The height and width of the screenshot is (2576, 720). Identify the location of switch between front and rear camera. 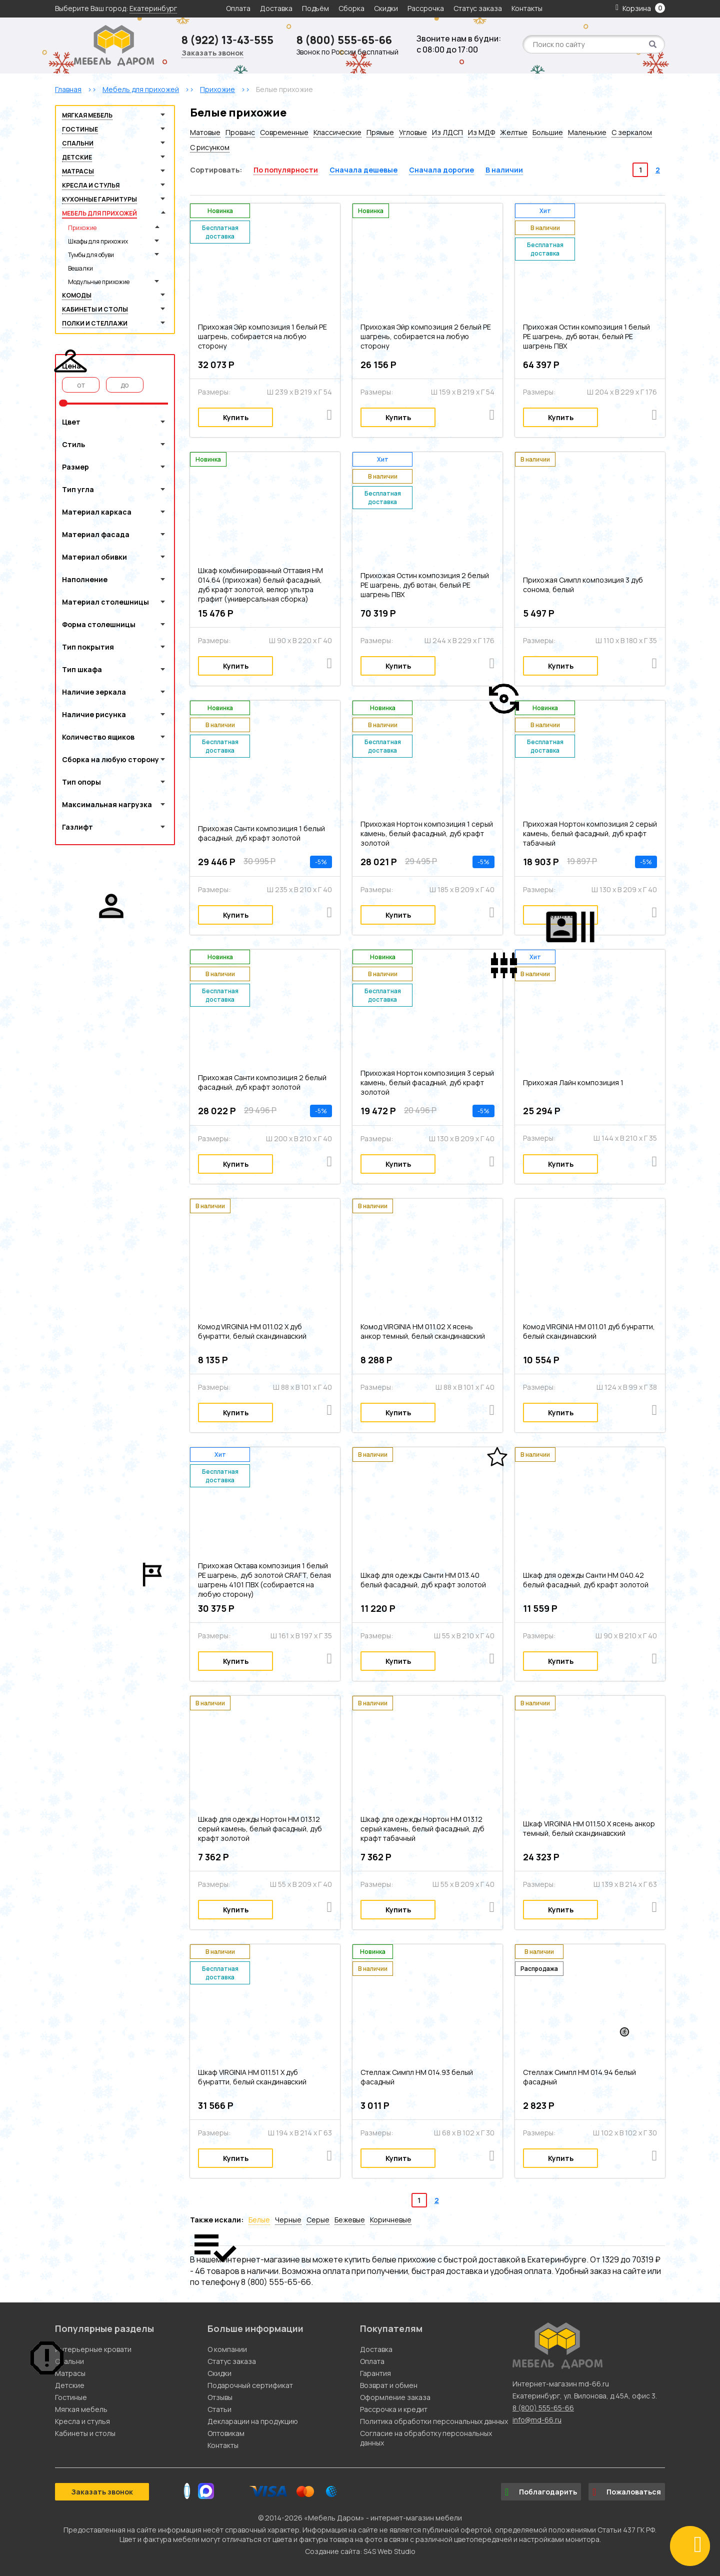
(504, 699).